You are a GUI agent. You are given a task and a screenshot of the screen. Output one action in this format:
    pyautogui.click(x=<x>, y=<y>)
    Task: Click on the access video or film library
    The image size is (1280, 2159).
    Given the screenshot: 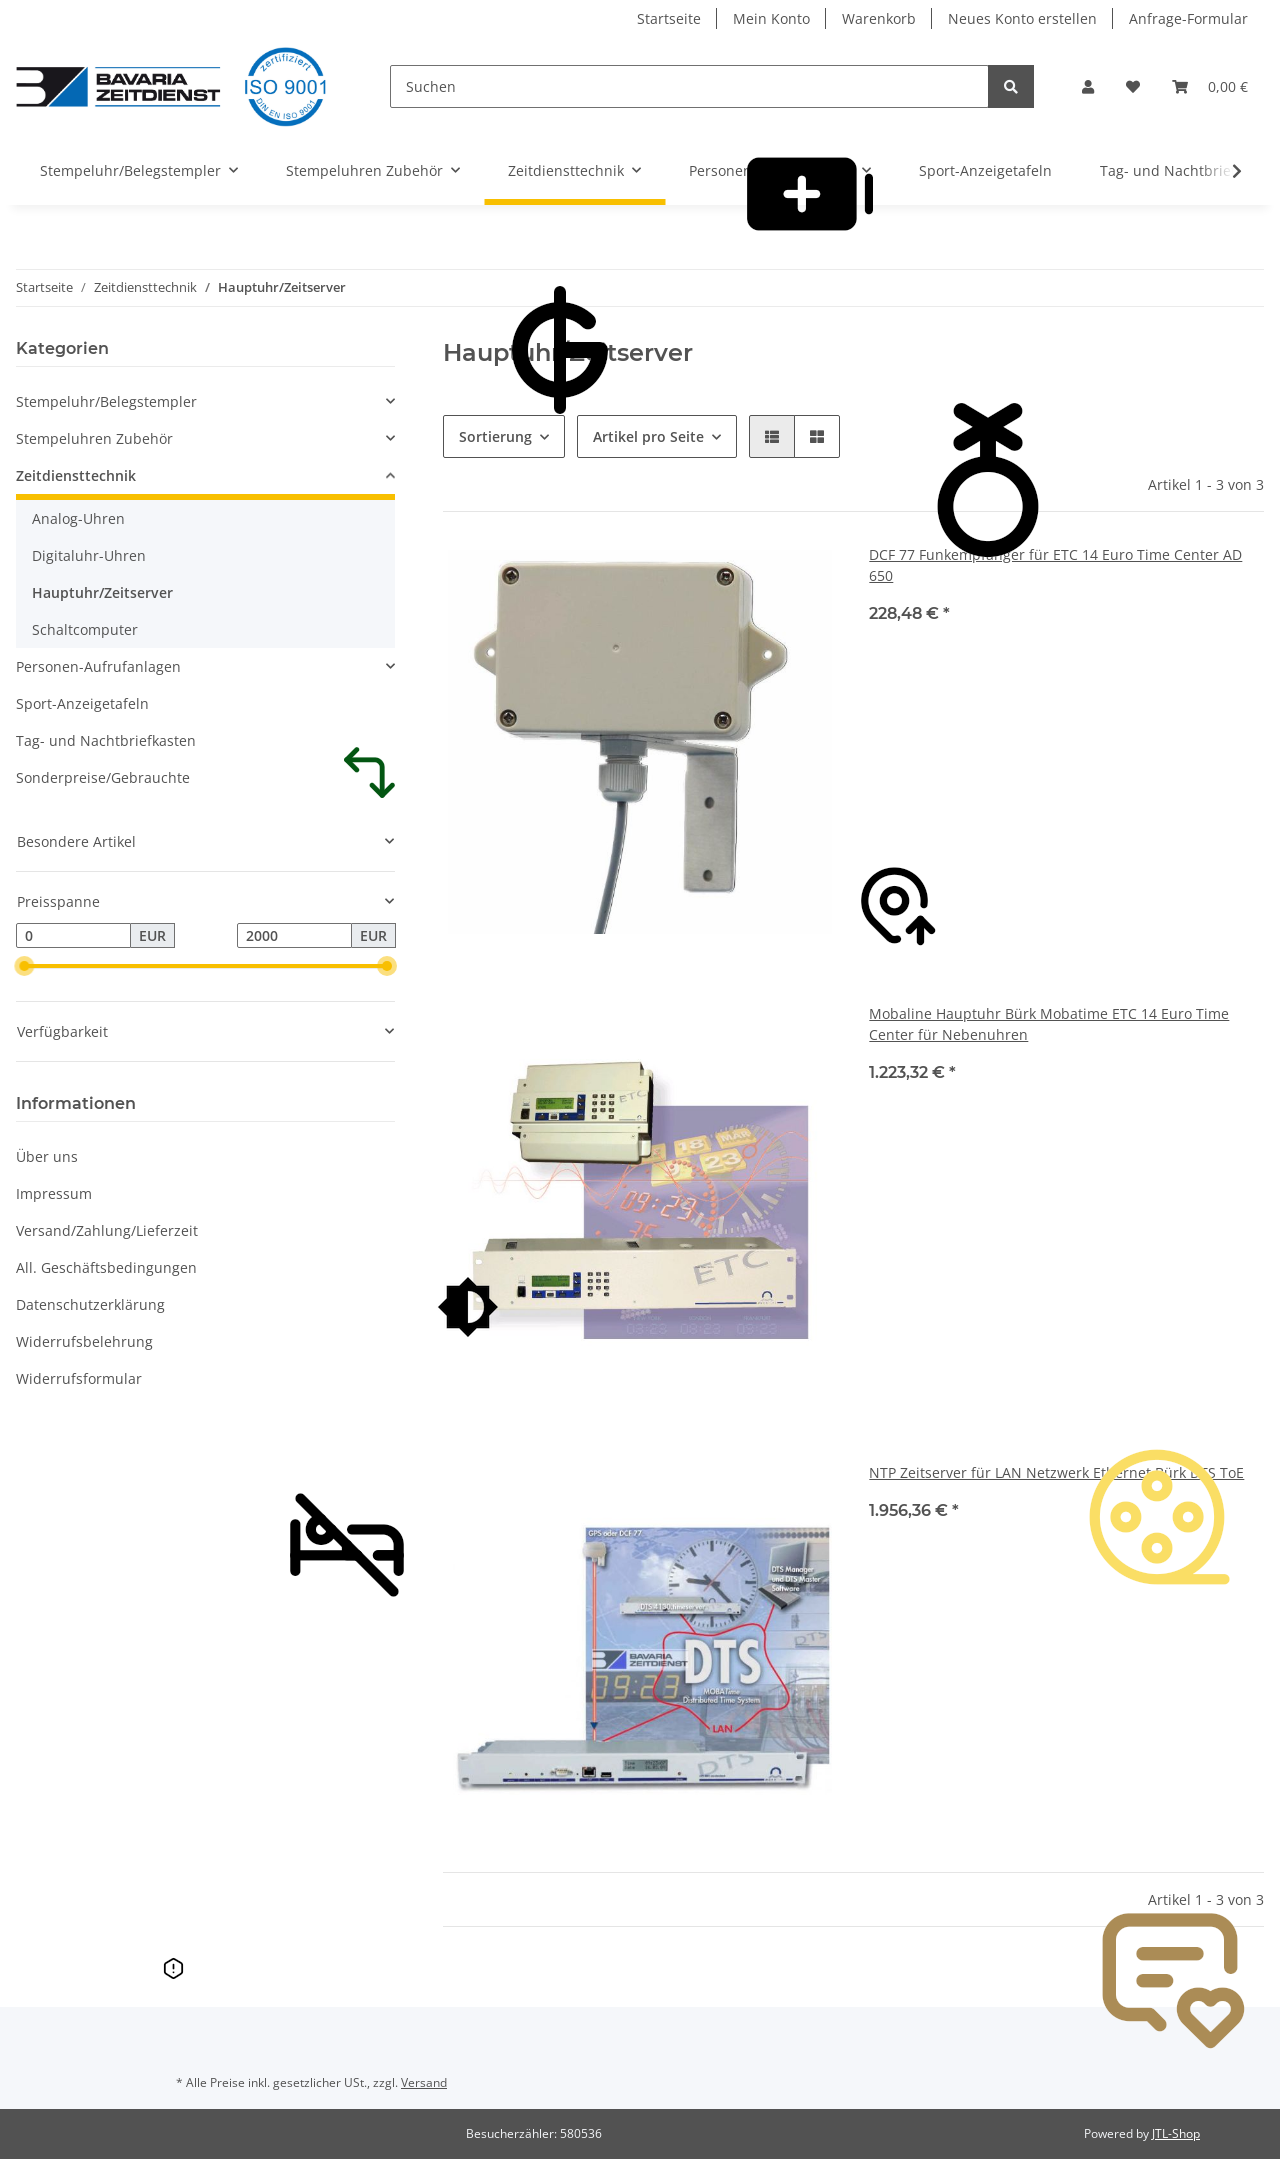 What is the action you would take?
    pyautogui.click(x=1157, y=1517)
    